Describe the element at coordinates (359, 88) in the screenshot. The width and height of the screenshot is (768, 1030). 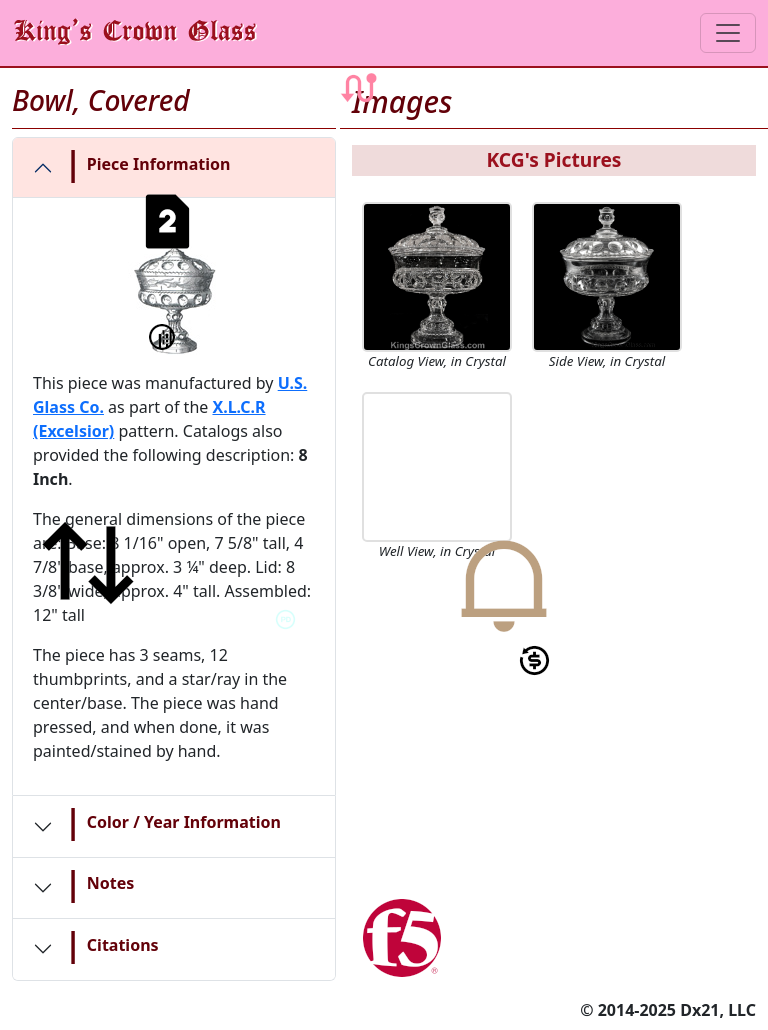
I see `view directions or navigation route` at that location.